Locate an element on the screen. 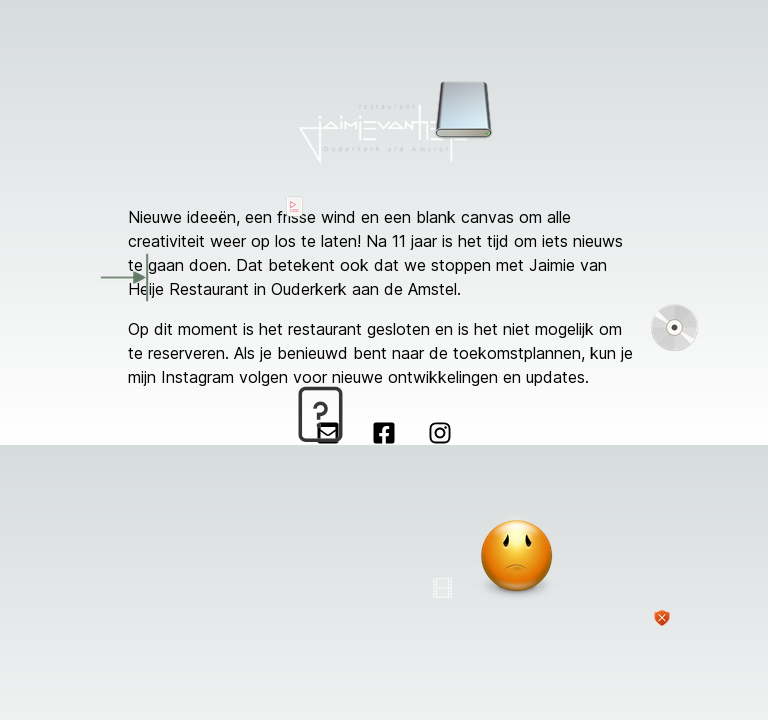 Image resolution: width=768 pixels, height=720 pixels. access DVD-RAM drive or disc contents is located at coordinates (674, 327).